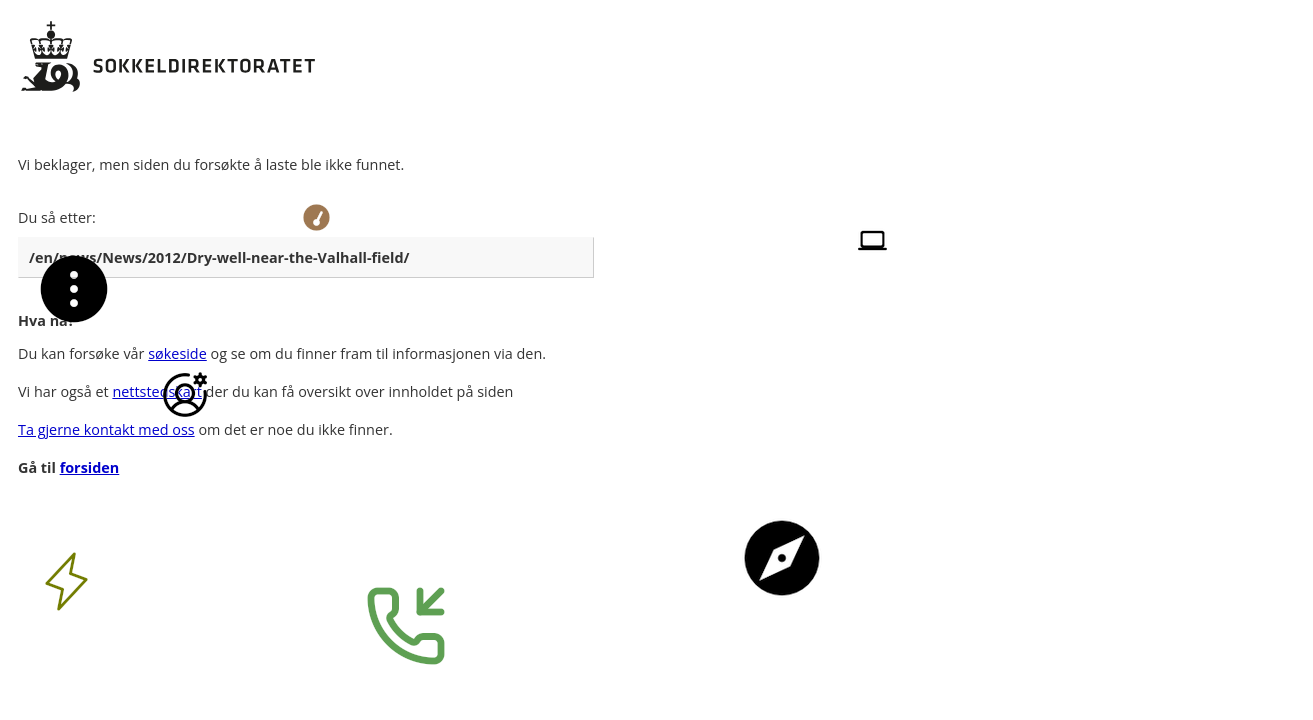 This screenshot has width=1313, height=720. Describe the element at coordinates (872, 240) in the screenshot. I see `access desktop or computer settings` at that location.